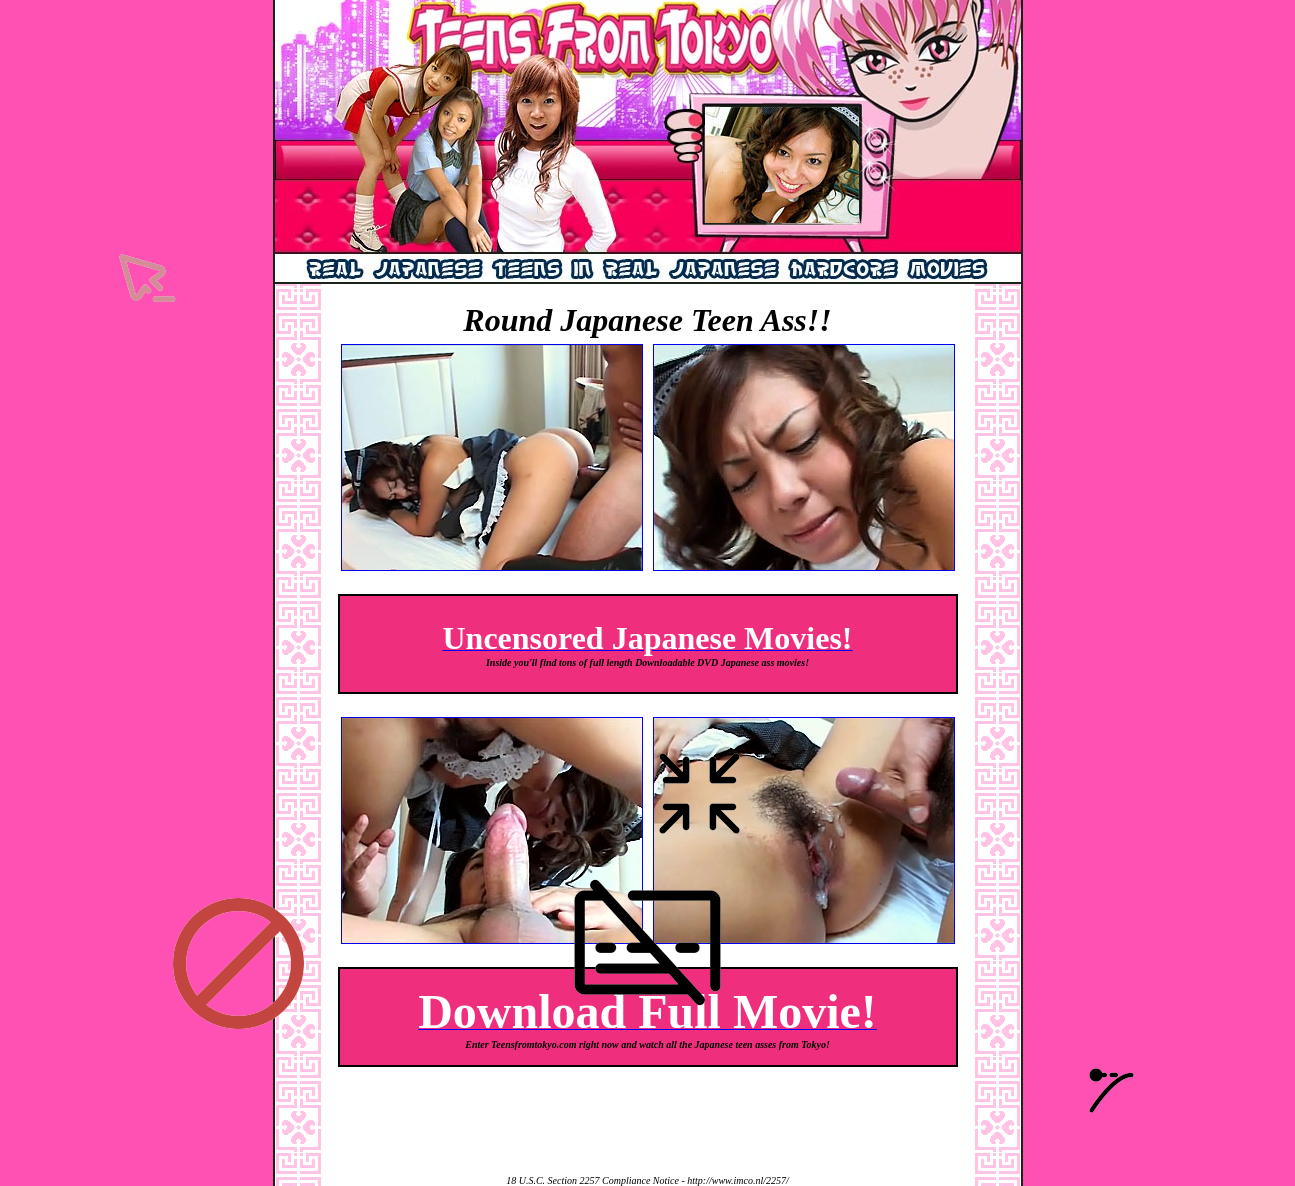 The width and height of the screenshot is (1295, 1186). What do you see at coordinates (699, 793) in the screenshot?
I see `exit fullscreen mode` at bounding box center [699, 793].